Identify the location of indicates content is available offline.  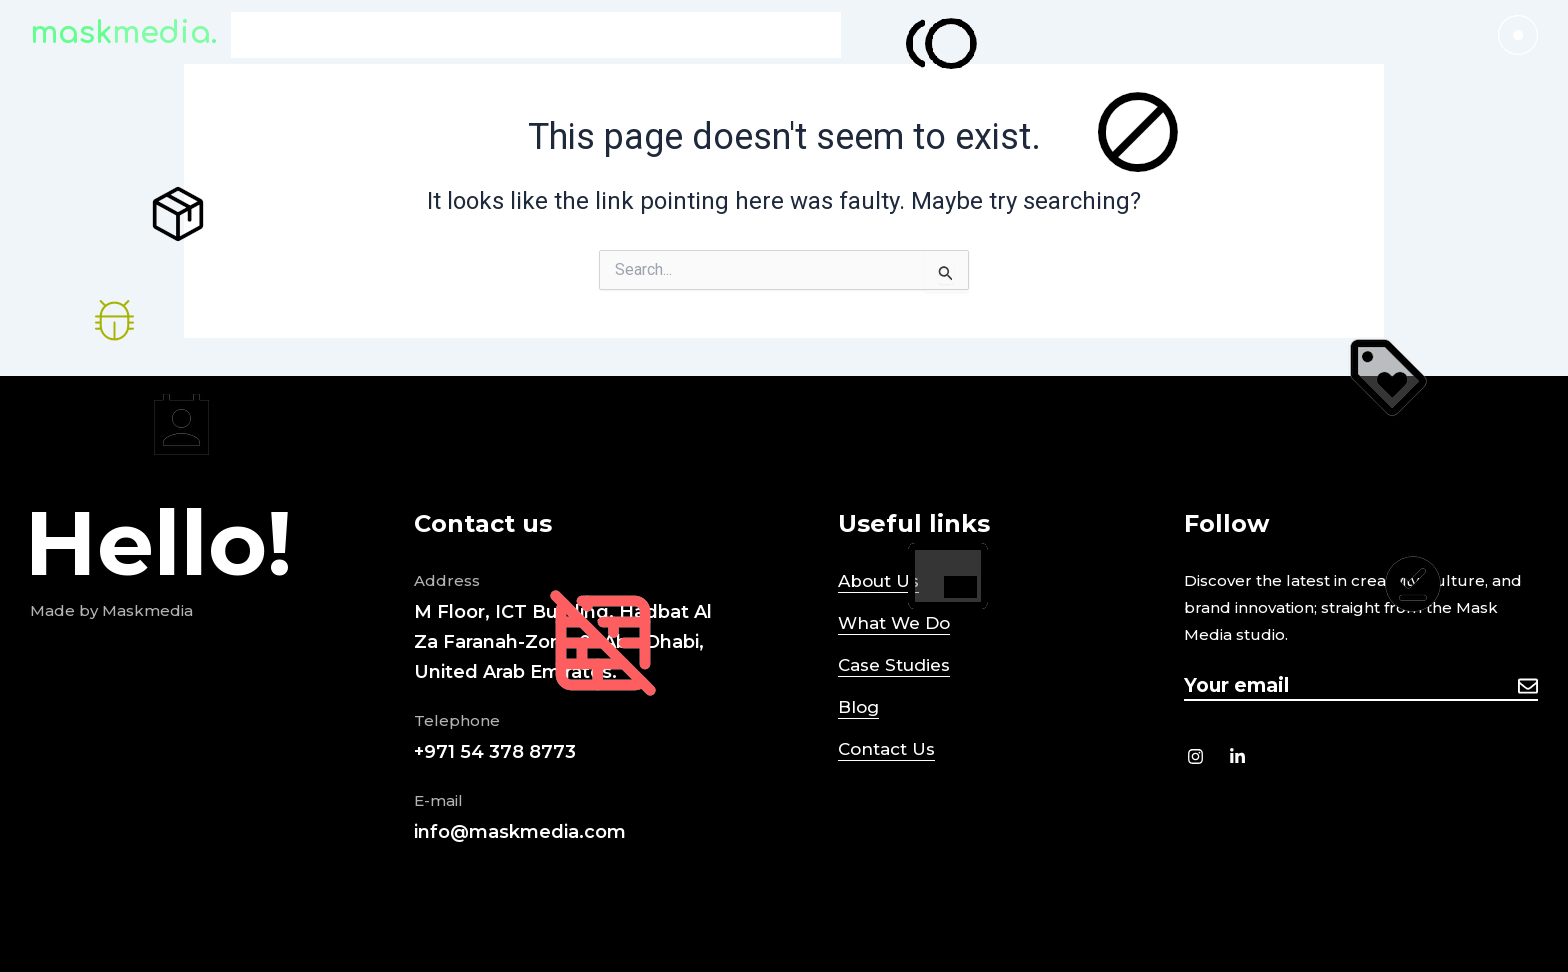
(1413, 584).